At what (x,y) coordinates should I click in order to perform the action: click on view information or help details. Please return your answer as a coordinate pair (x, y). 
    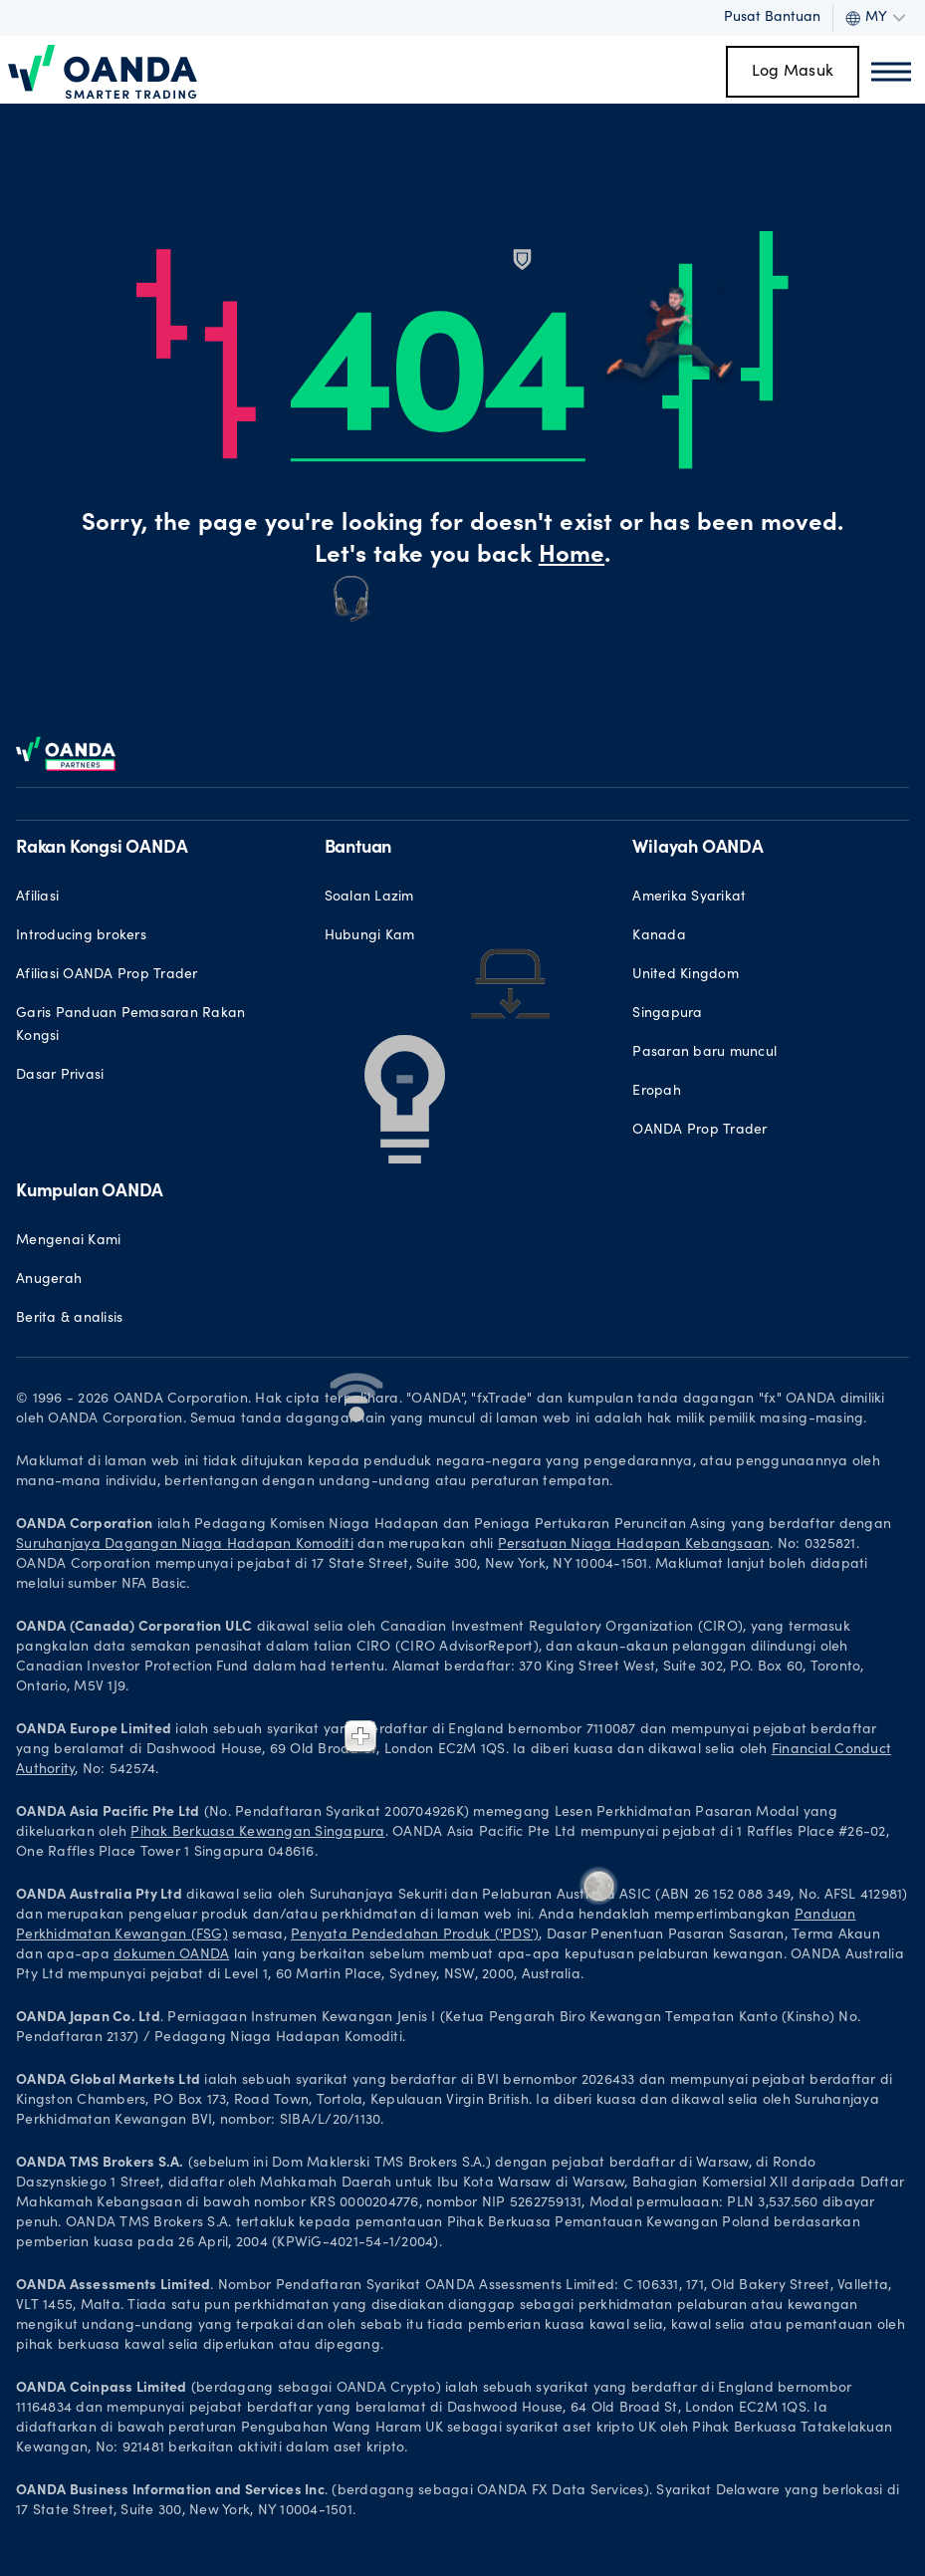
    Looking at the image, I should click on (404, 1099).